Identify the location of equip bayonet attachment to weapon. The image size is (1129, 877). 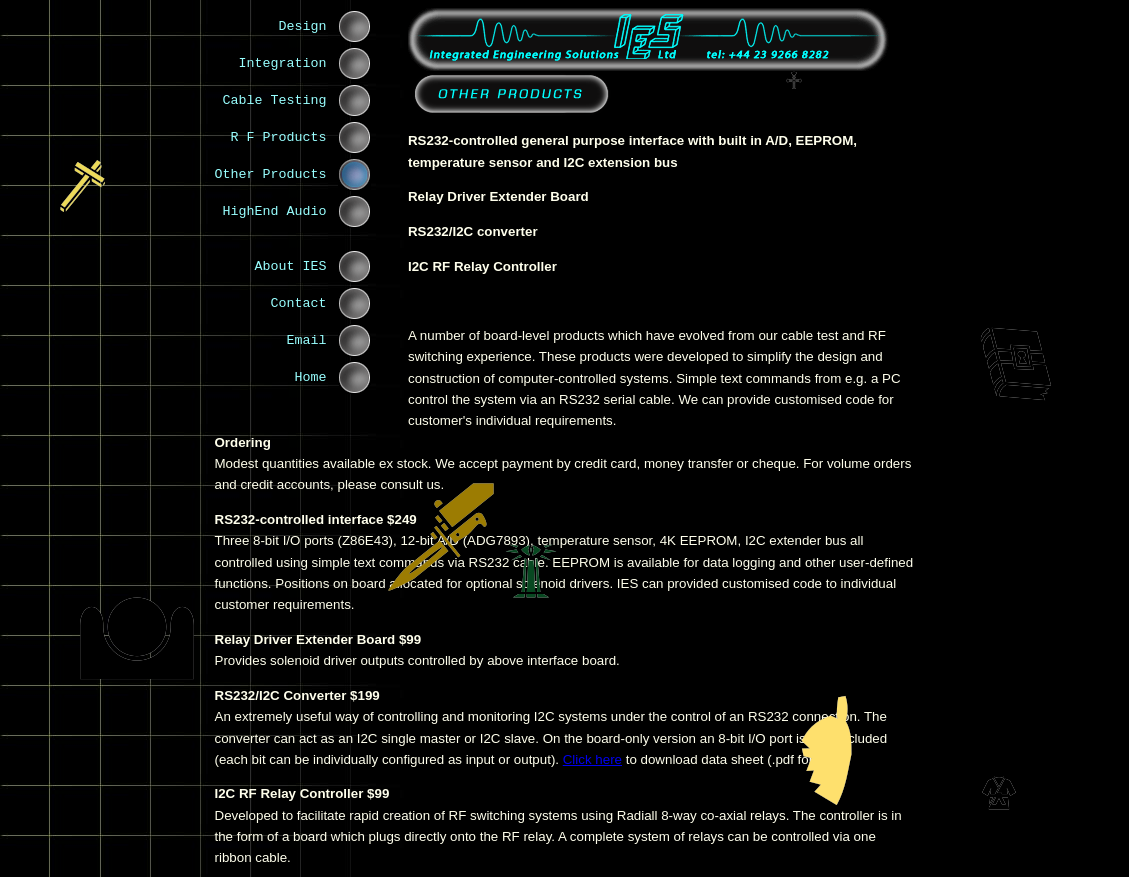
(441, 537).